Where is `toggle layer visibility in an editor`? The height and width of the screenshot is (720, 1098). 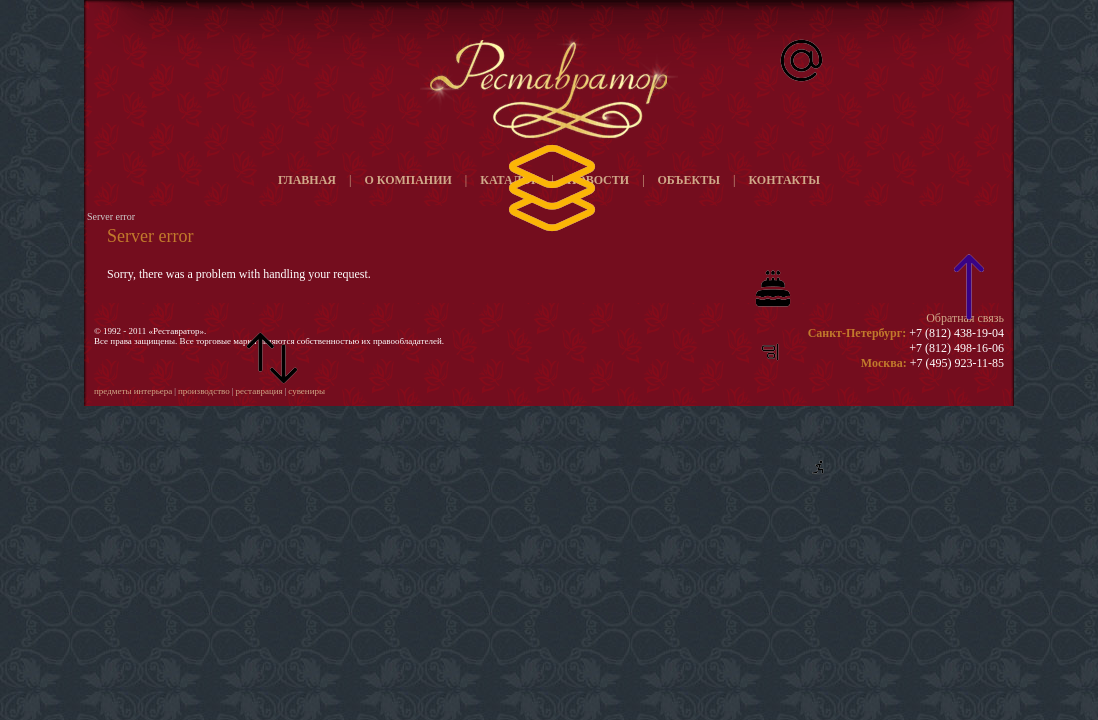
toggle layer visibility in an editor is located at coordinates (552, 188).